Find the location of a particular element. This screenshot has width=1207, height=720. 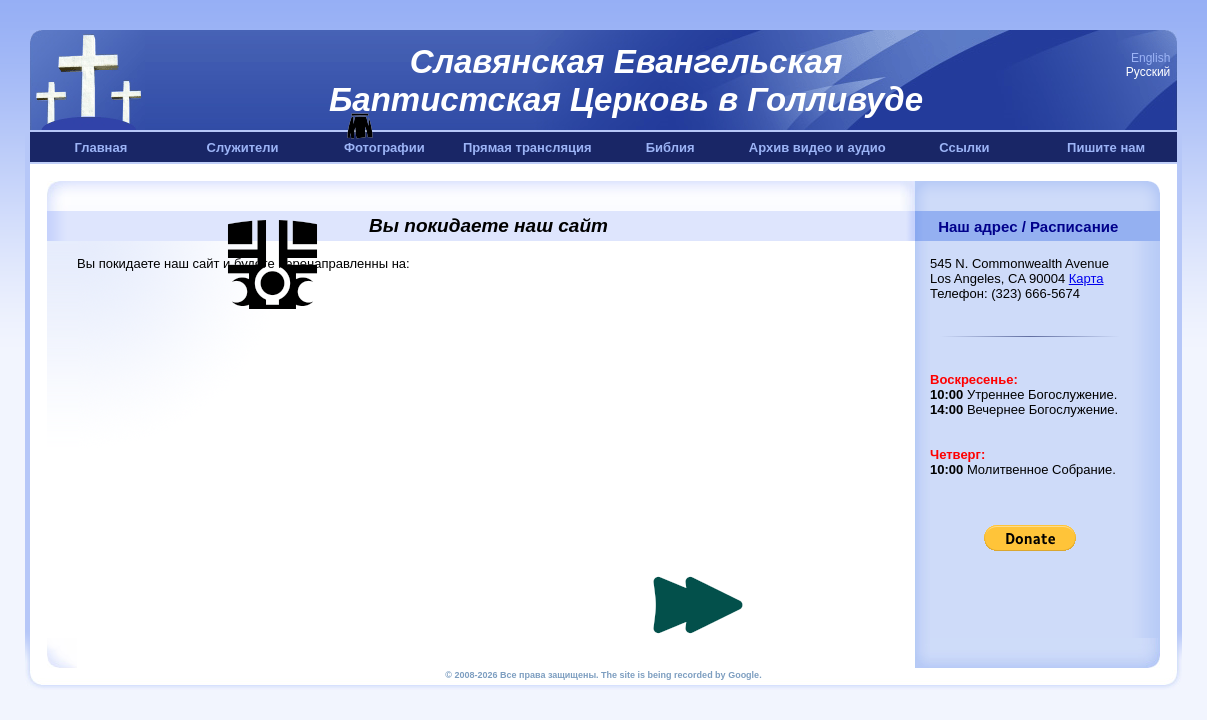

engine or motor settings is located at coordinates (272, 264).